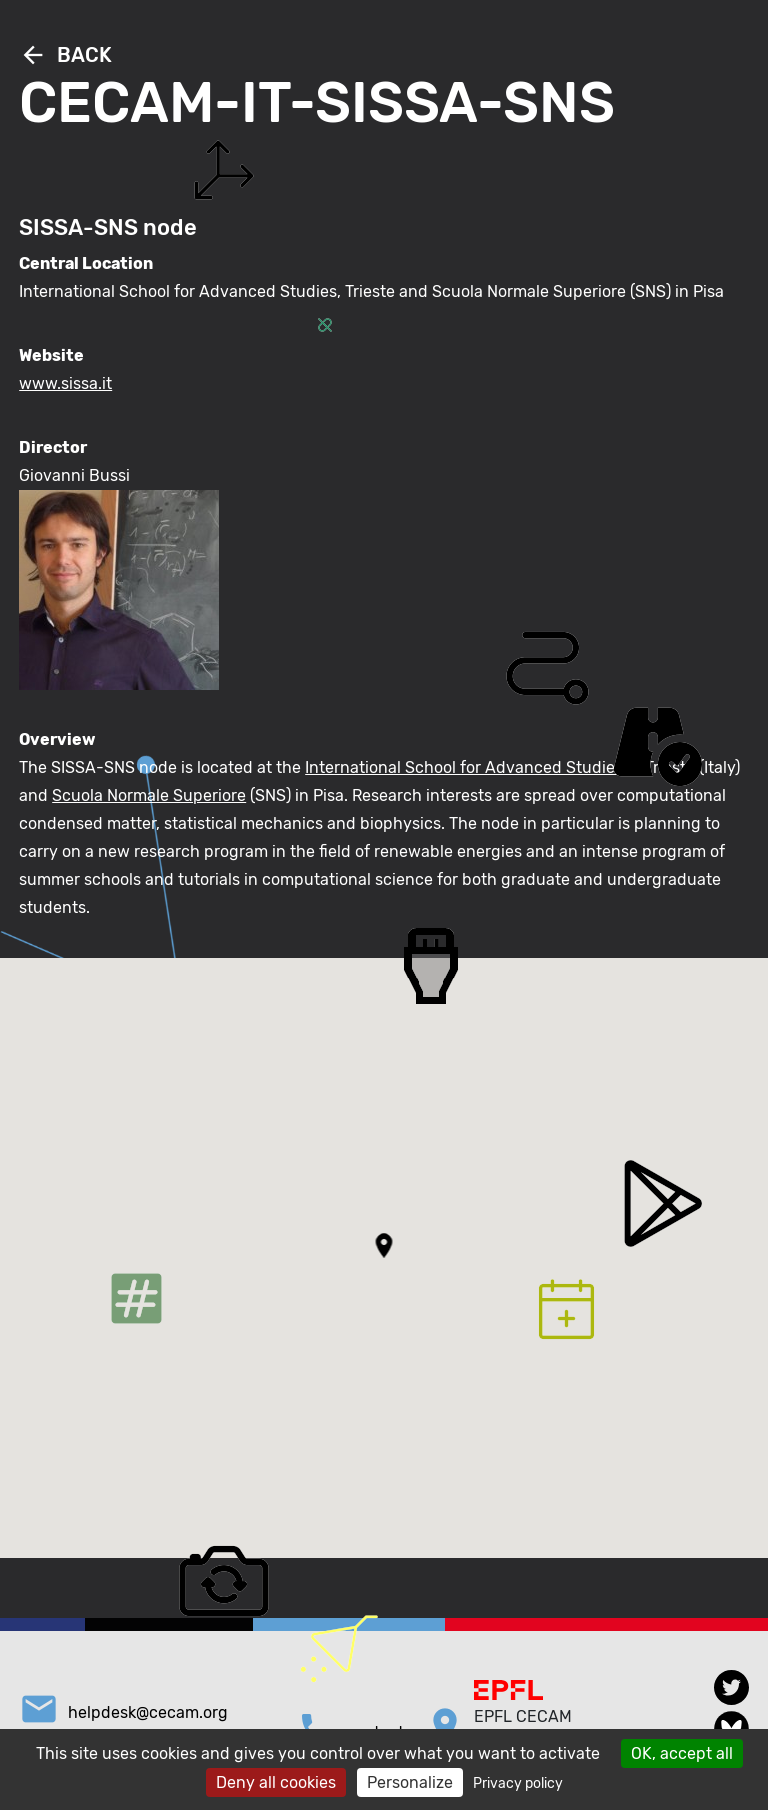  I want to click on 3D axis indicator for spatial orientation, so click(220, 173).